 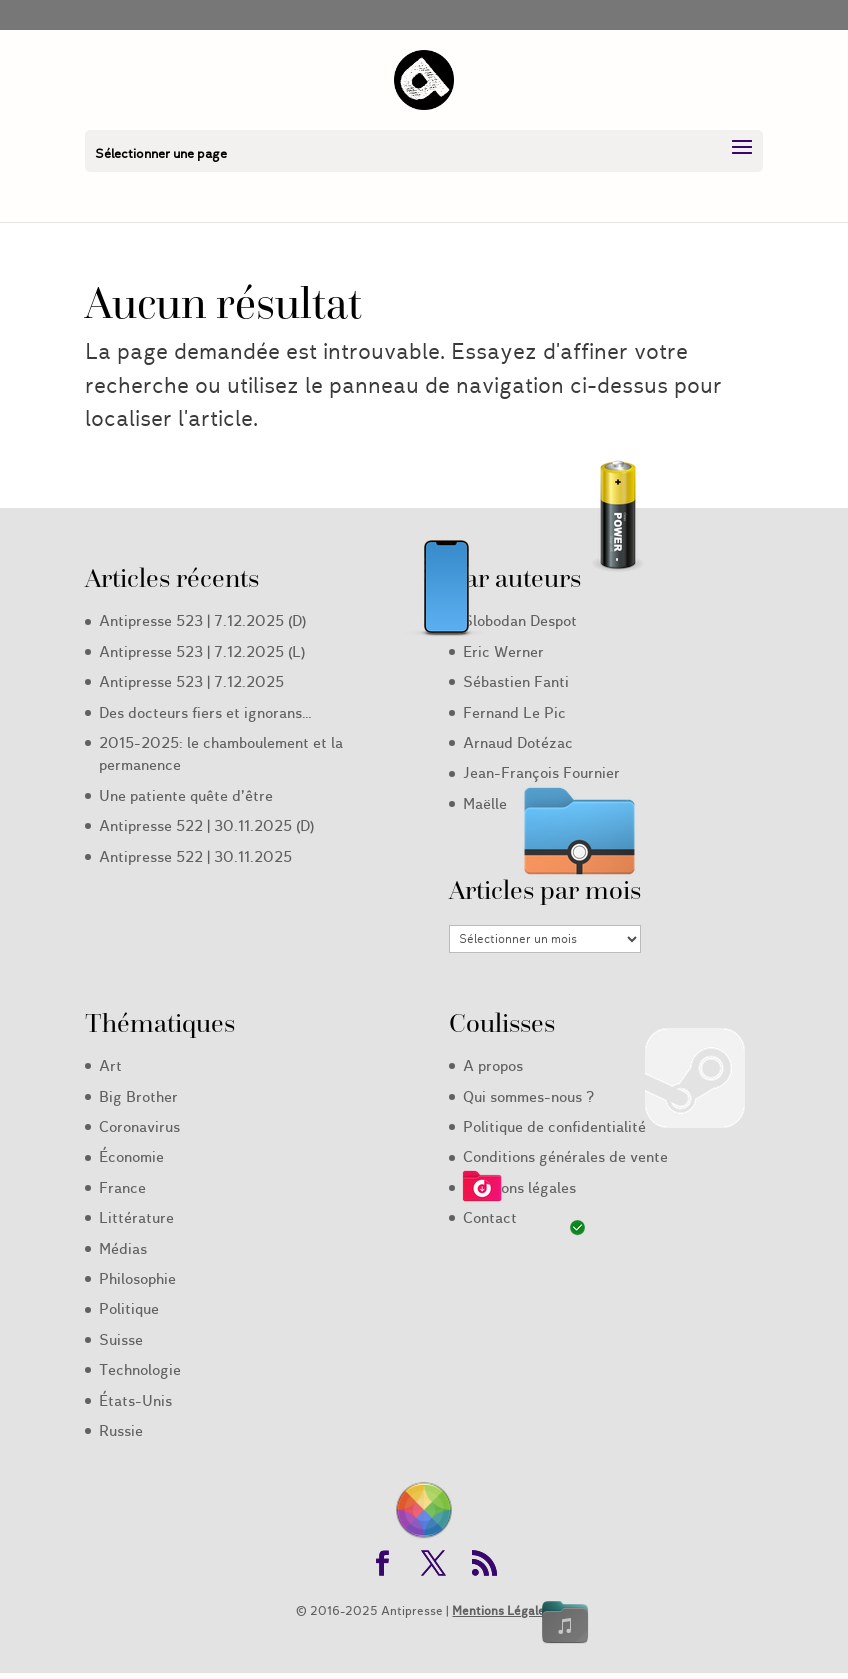 What do you see at coordinates (565, 1622) in the screenshot?
I see `open your music folder` at bounding box center [565, 1622].